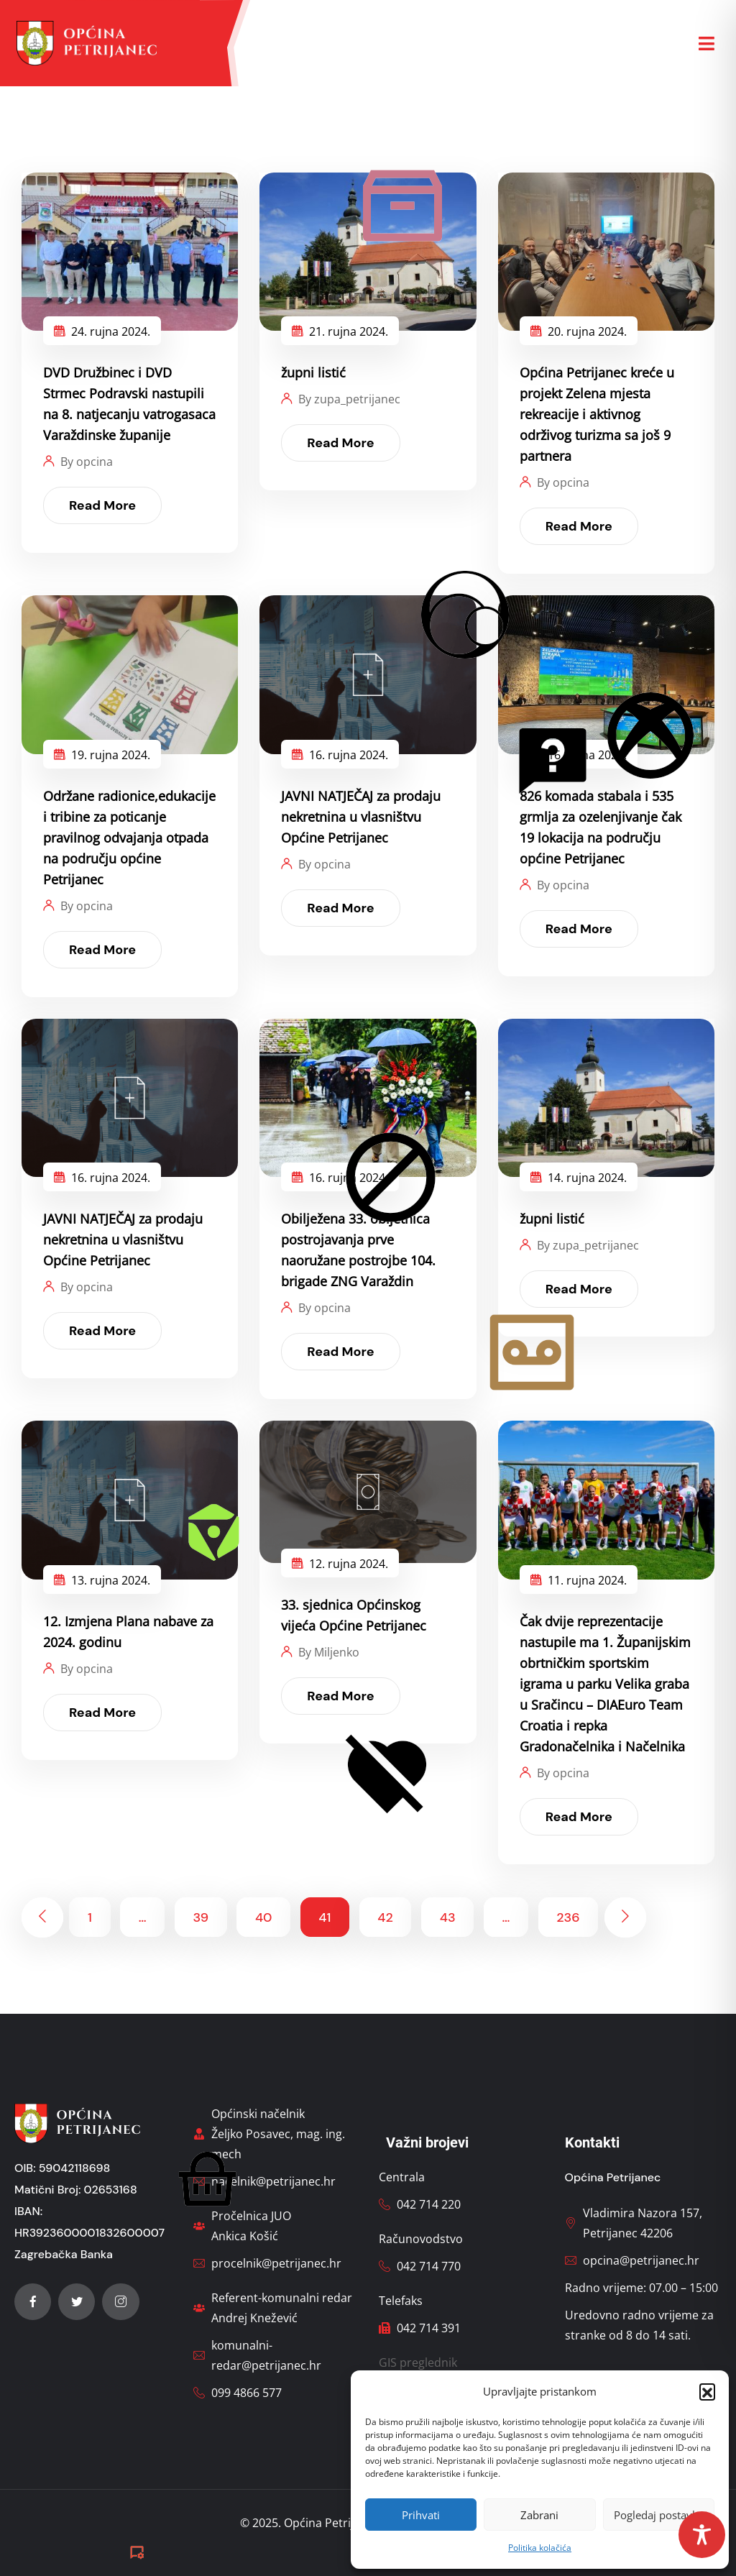  Describe the element at coordinates (553, 758) in the screenshot. I see `access FAQ or help section` at that location.